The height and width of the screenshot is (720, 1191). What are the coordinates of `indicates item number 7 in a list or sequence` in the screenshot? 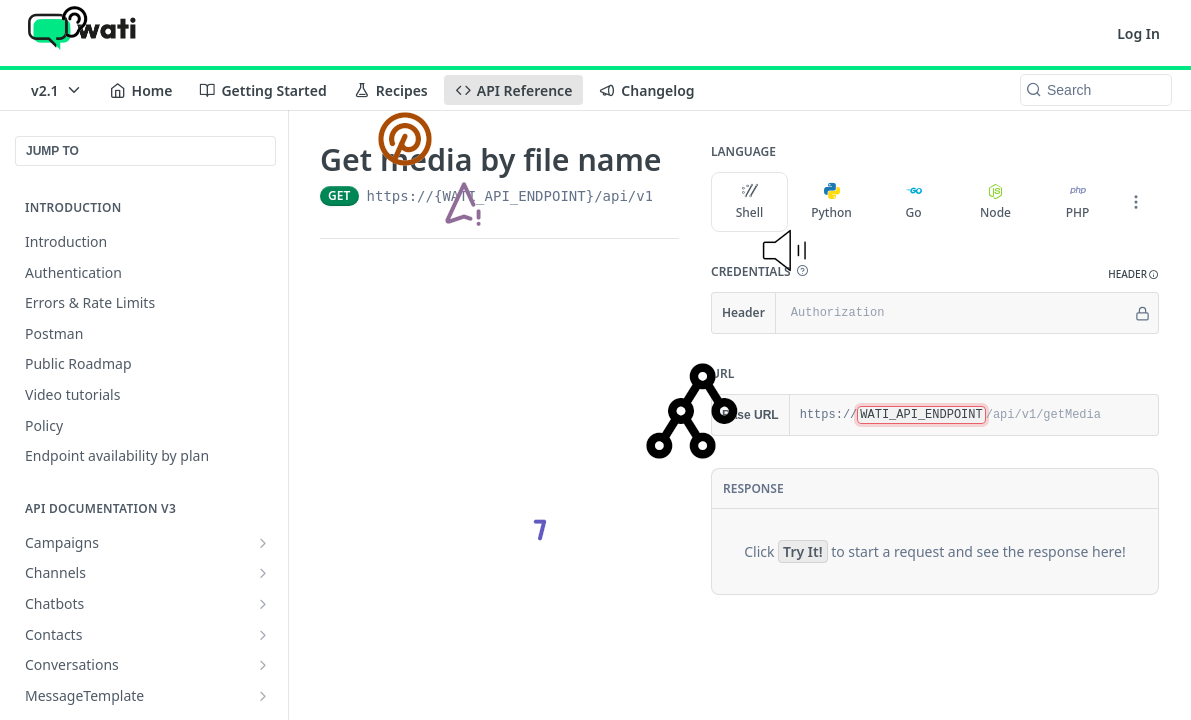 It's located at (540, 530).